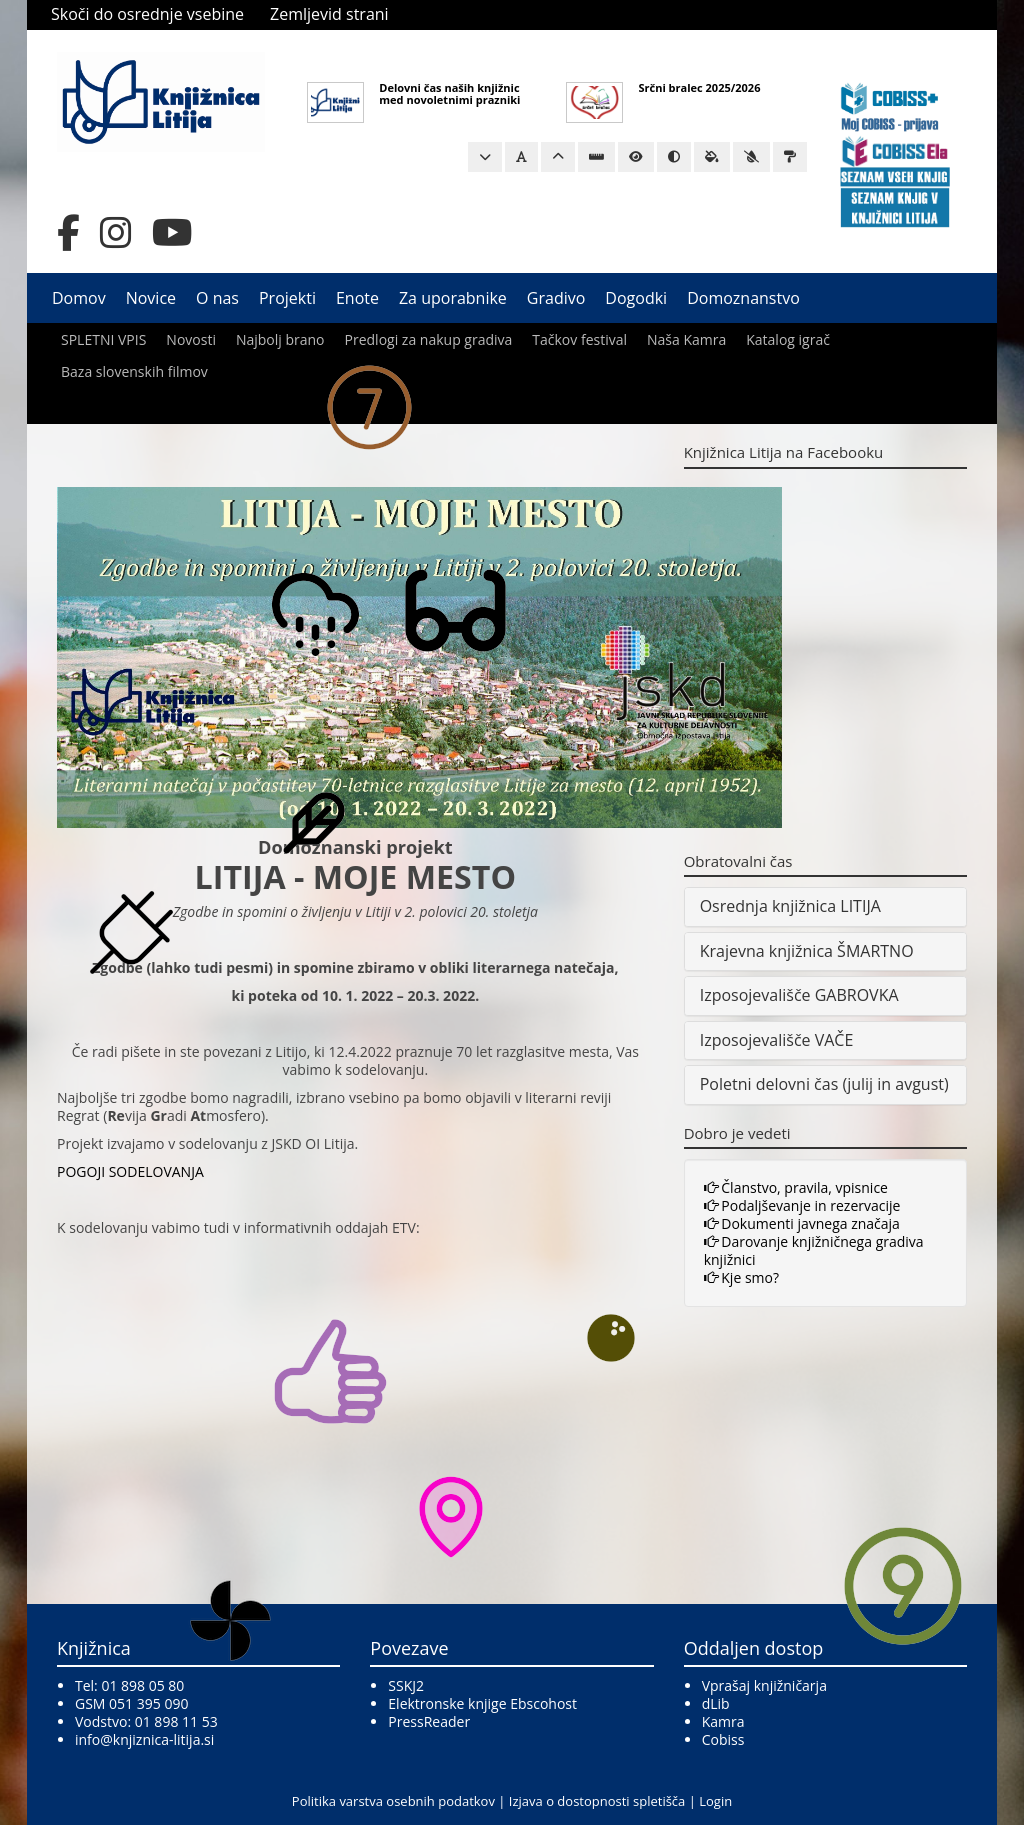 The image size is (1024, 1825). What do you see at coordinates (455, 612) in the screenshot?
I see `enable reading mode or accessibility features` at bounding box center [455, 612].